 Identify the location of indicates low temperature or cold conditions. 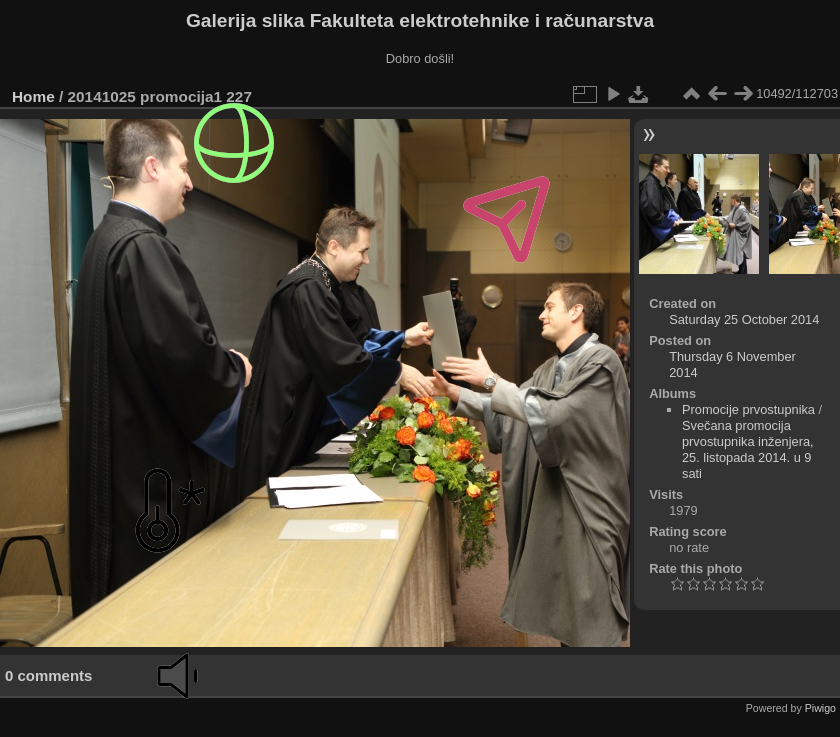
(160, 510).